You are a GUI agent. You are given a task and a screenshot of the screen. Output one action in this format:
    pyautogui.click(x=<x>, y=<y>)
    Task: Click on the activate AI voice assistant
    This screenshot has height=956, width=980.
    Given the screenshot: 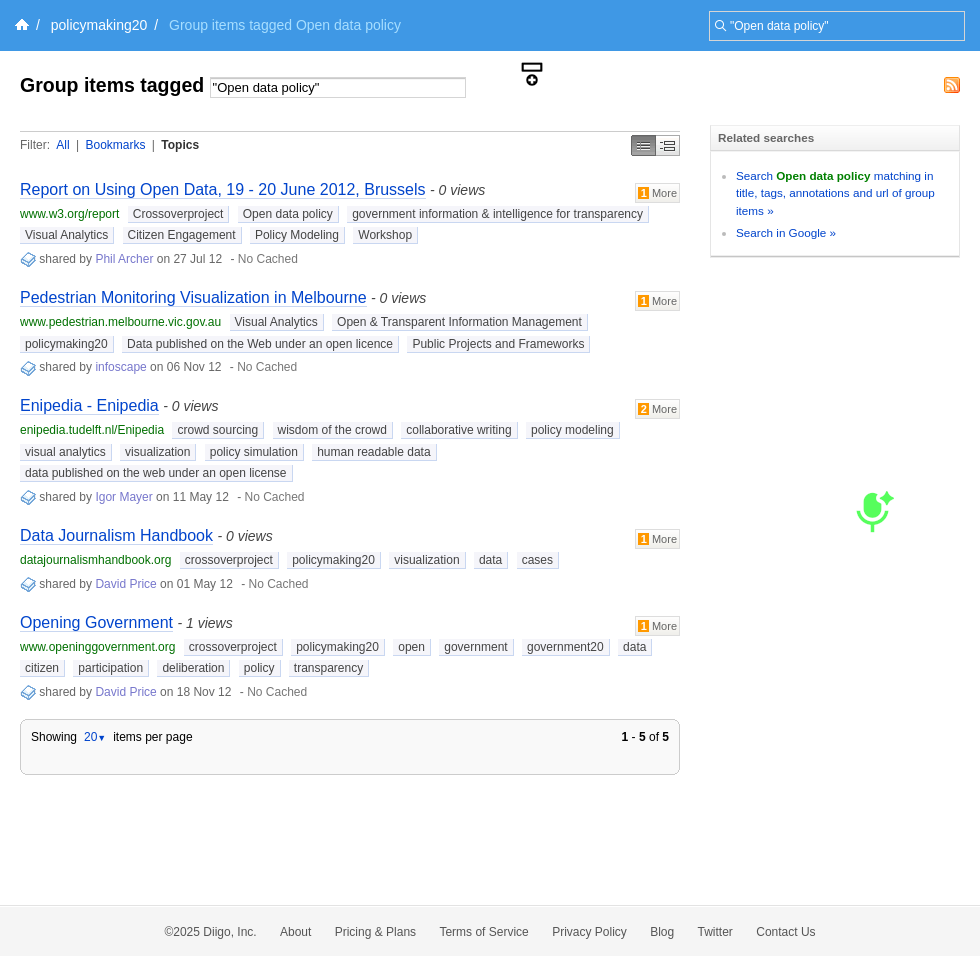 What is the action you would take?
    pyautogui.click(x=872, y=512)
    